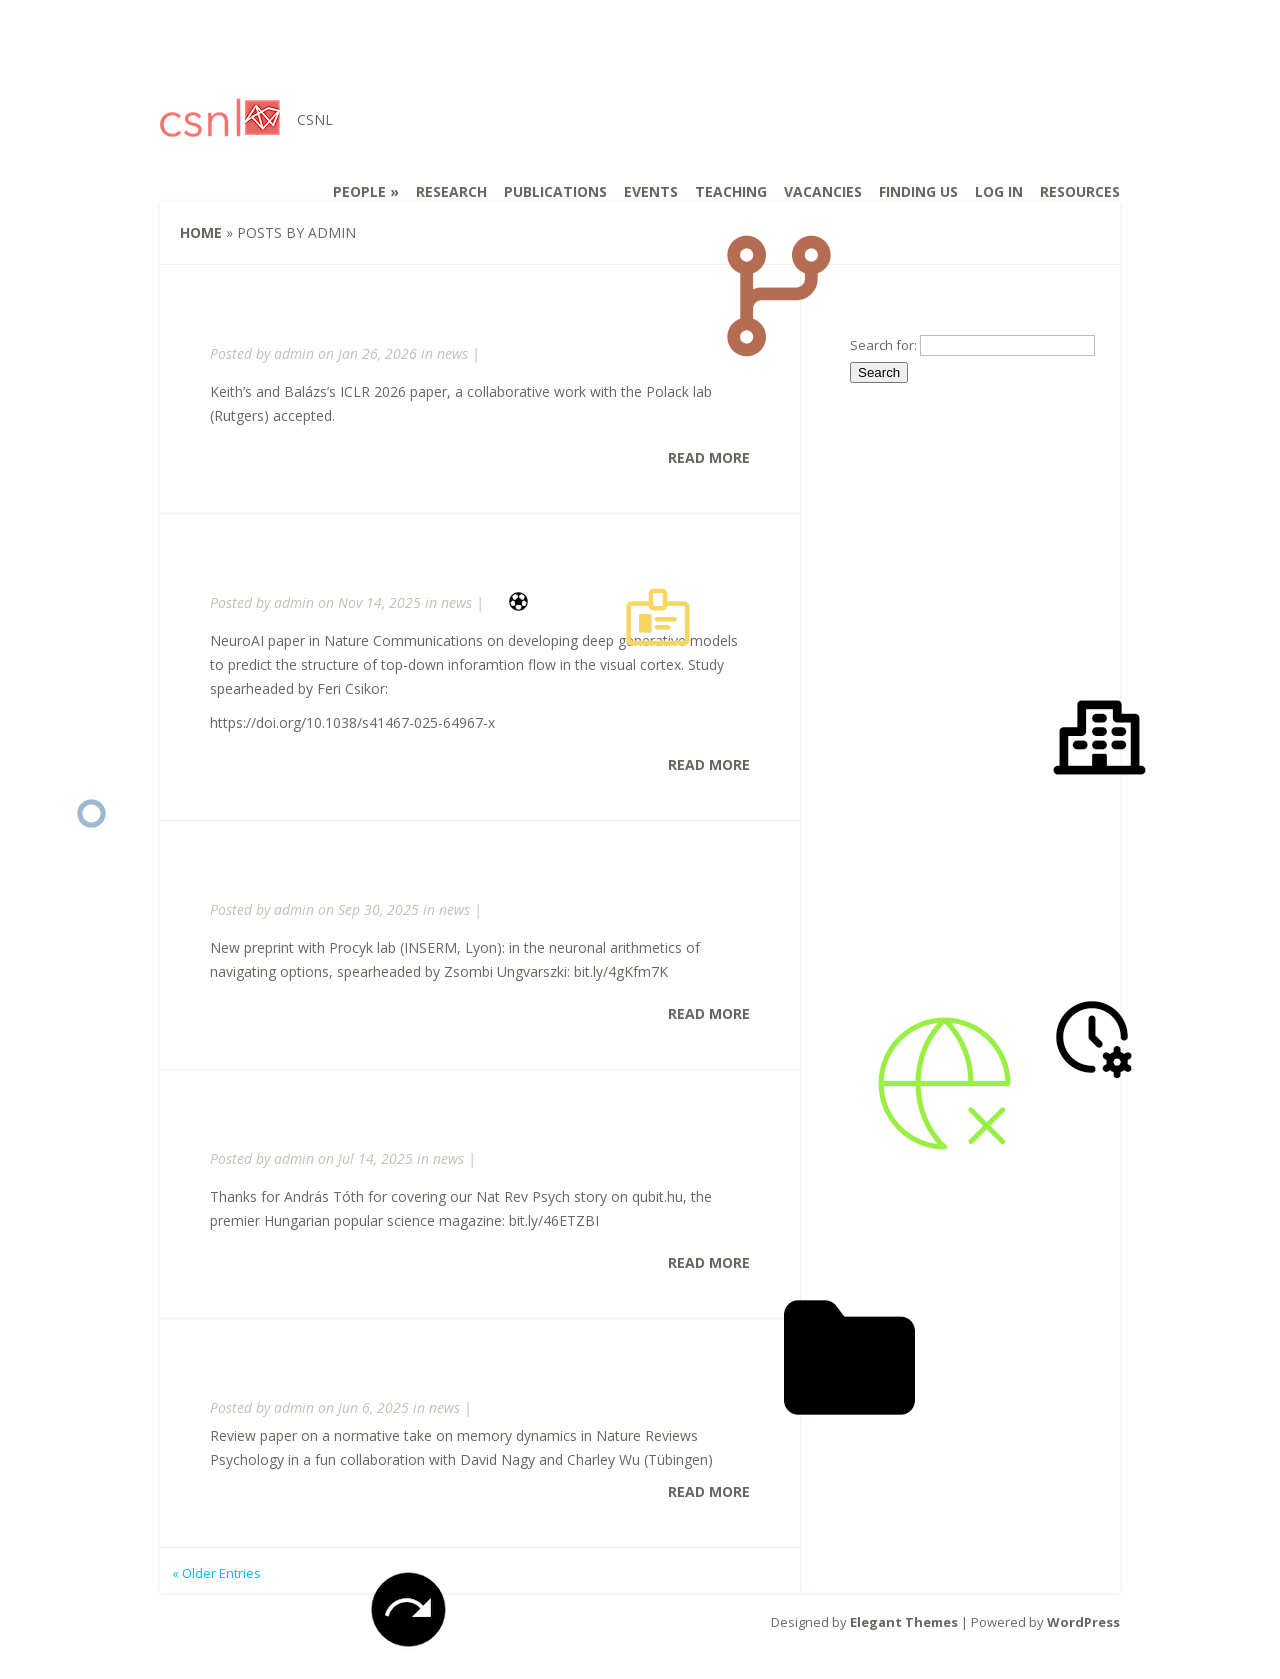 The image size is (1280, 1679). I want to click on view apartment or residential building details, so click(1099, 737).